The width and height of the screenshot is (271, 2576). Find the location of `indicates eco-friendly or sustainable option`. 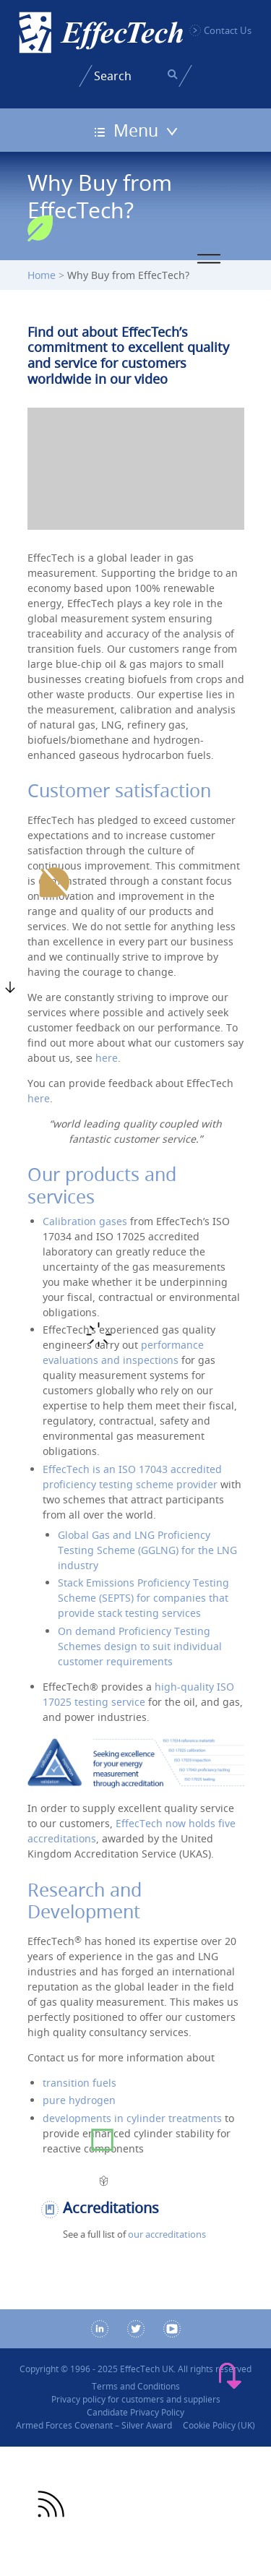

indicates eco-friendly or sustainable option is located at coordinates (40, 228).